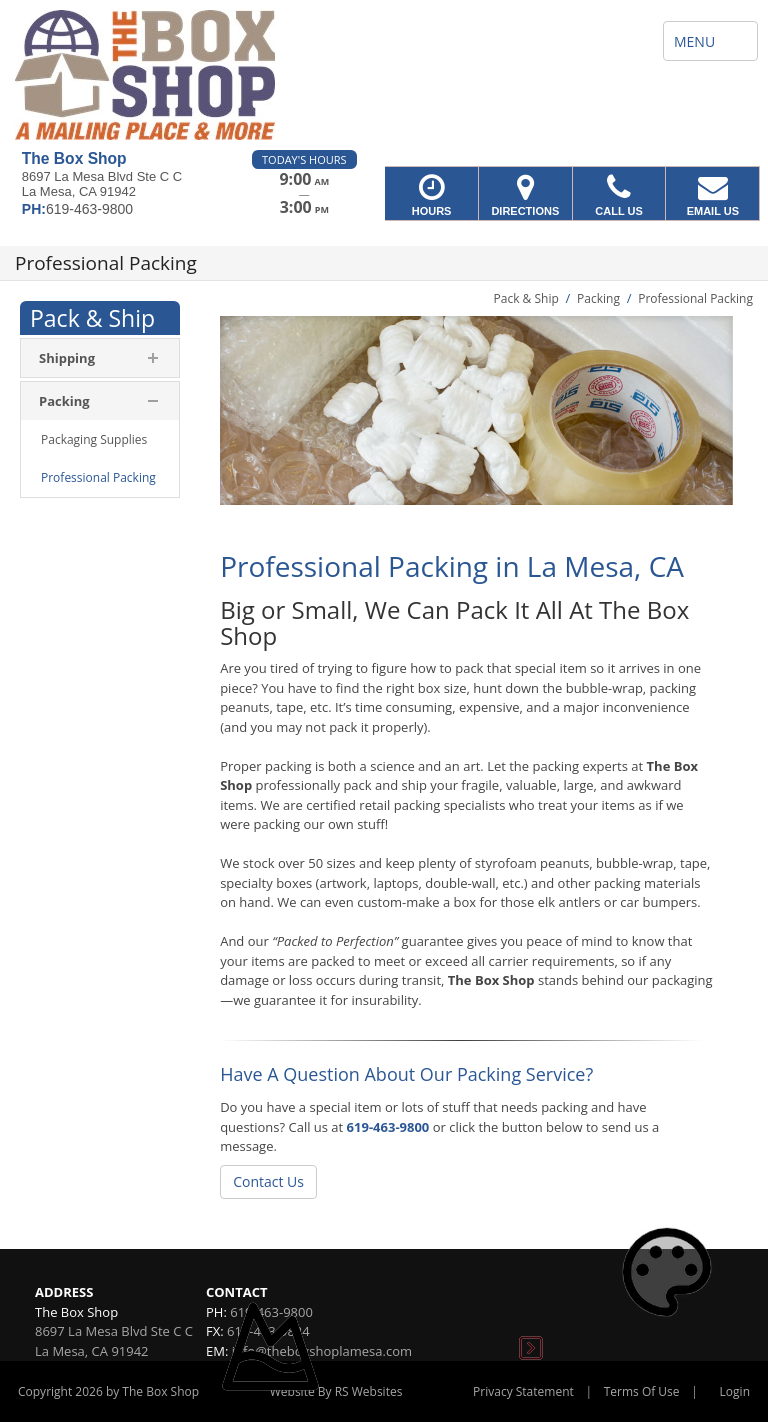 The width and height of the screenshot is (768, 1422). What do you see at coordinates (667, 1272) in the screenshot?
I see `open color picker or theme options` at bounding box center [667, 1272].